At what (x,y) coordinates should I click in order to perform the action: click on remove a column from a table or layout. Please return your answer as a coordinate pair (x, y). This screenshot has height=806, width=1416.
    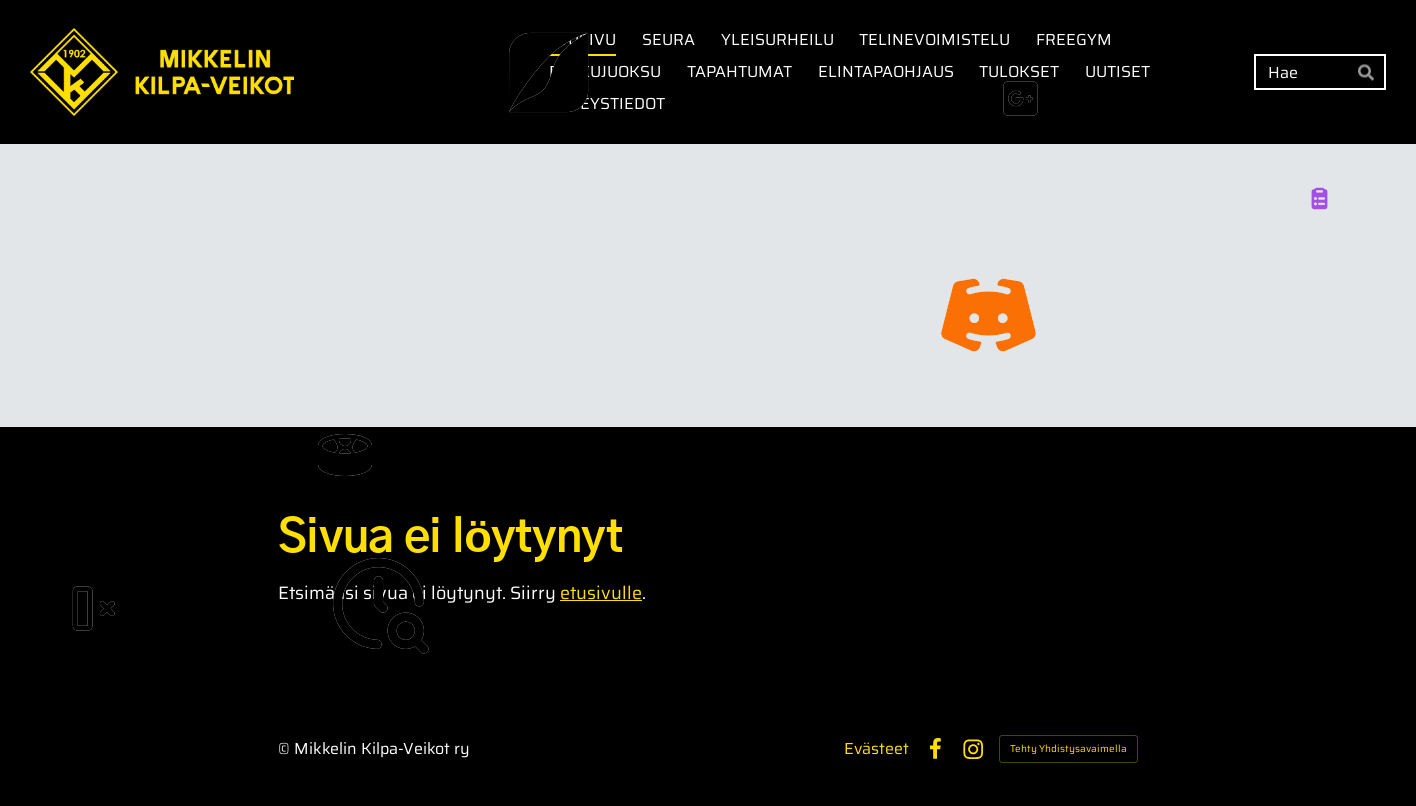
    Looking at the image, I should click on (92, 608).